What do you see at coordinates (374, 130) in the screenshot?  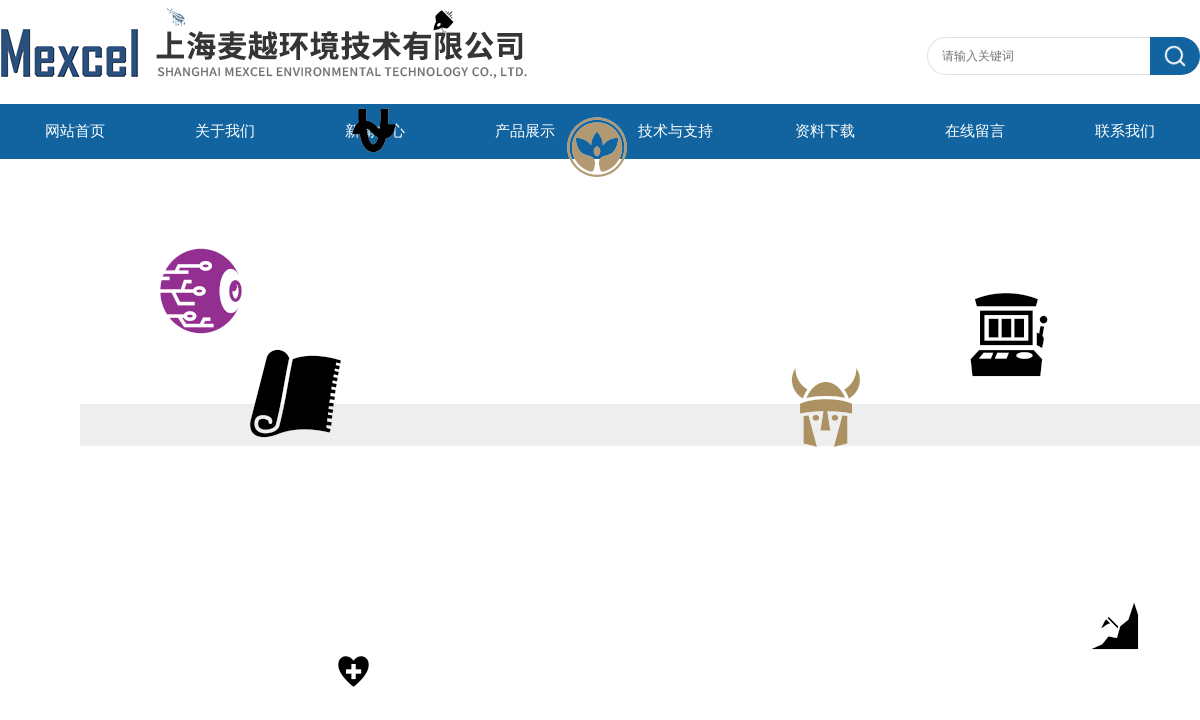 I see `represents the ophiuchus zodiac sign` at bounding box center [374, 130].